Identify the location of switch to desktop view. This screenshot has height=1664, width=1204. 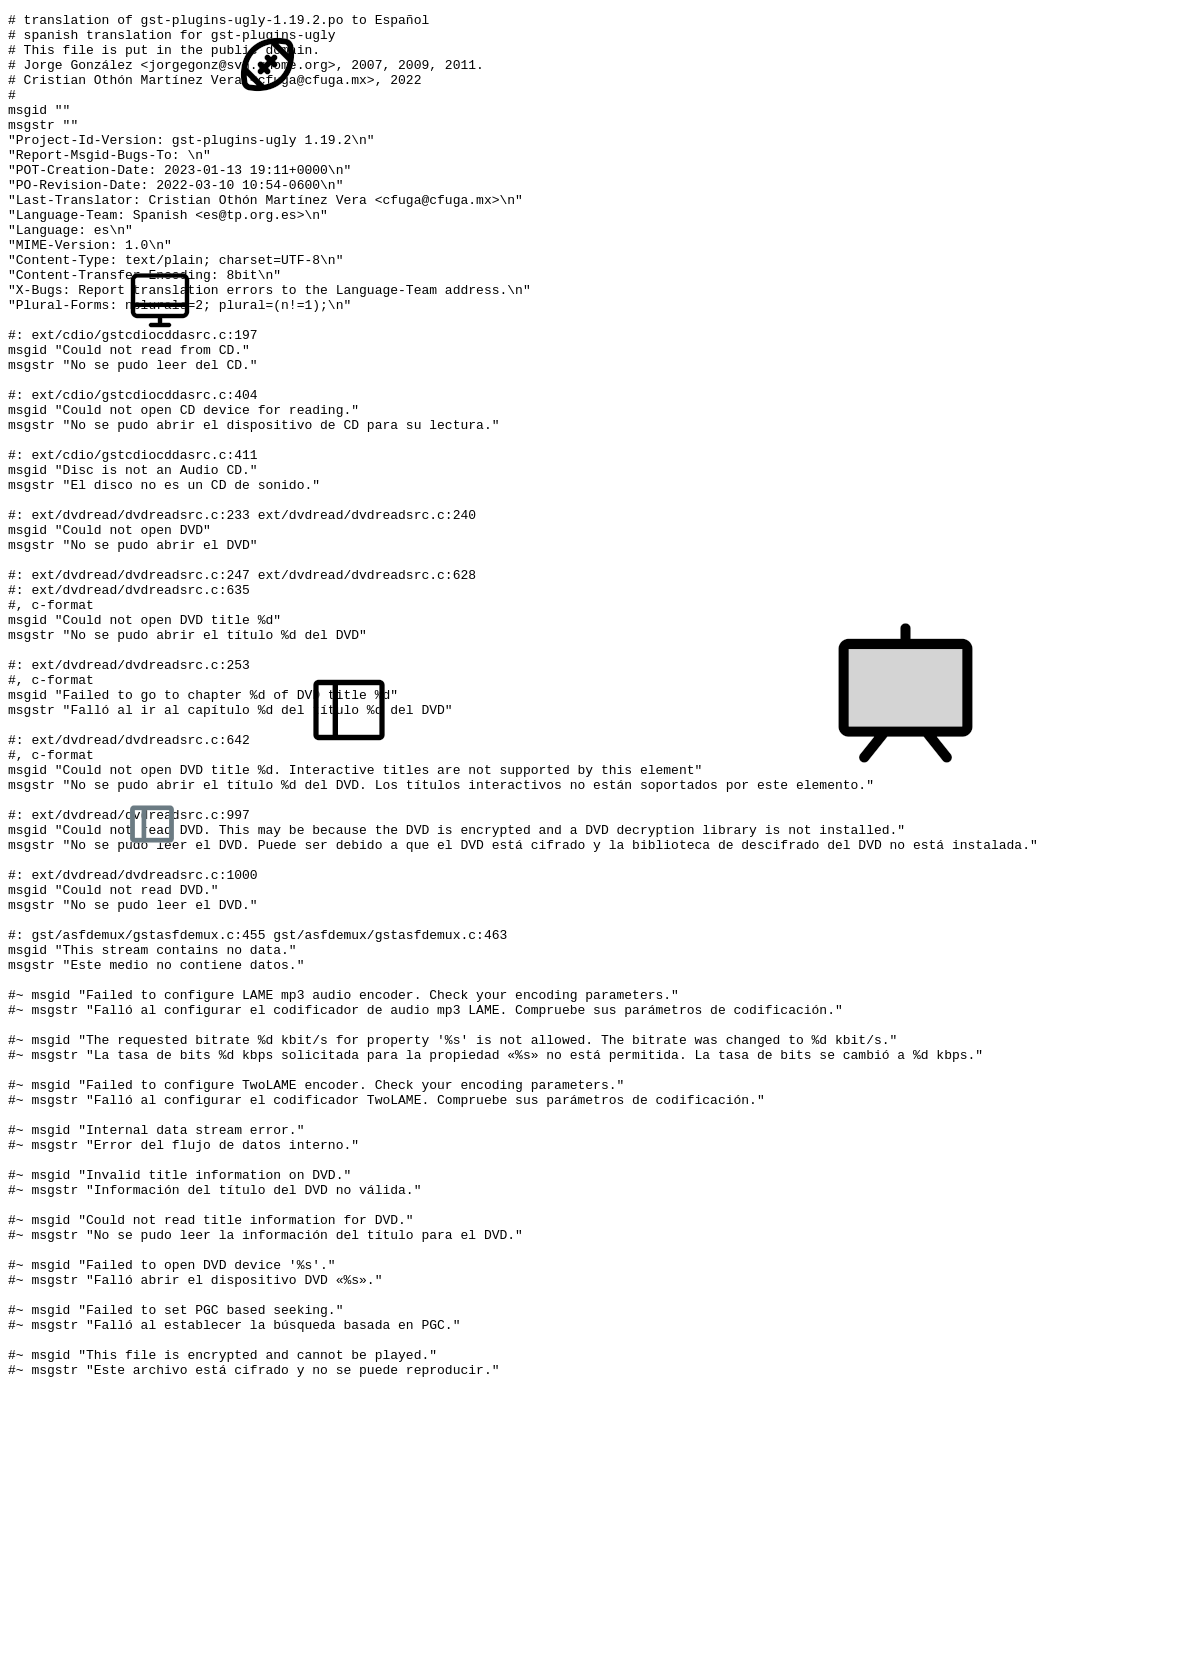
(160, 298).